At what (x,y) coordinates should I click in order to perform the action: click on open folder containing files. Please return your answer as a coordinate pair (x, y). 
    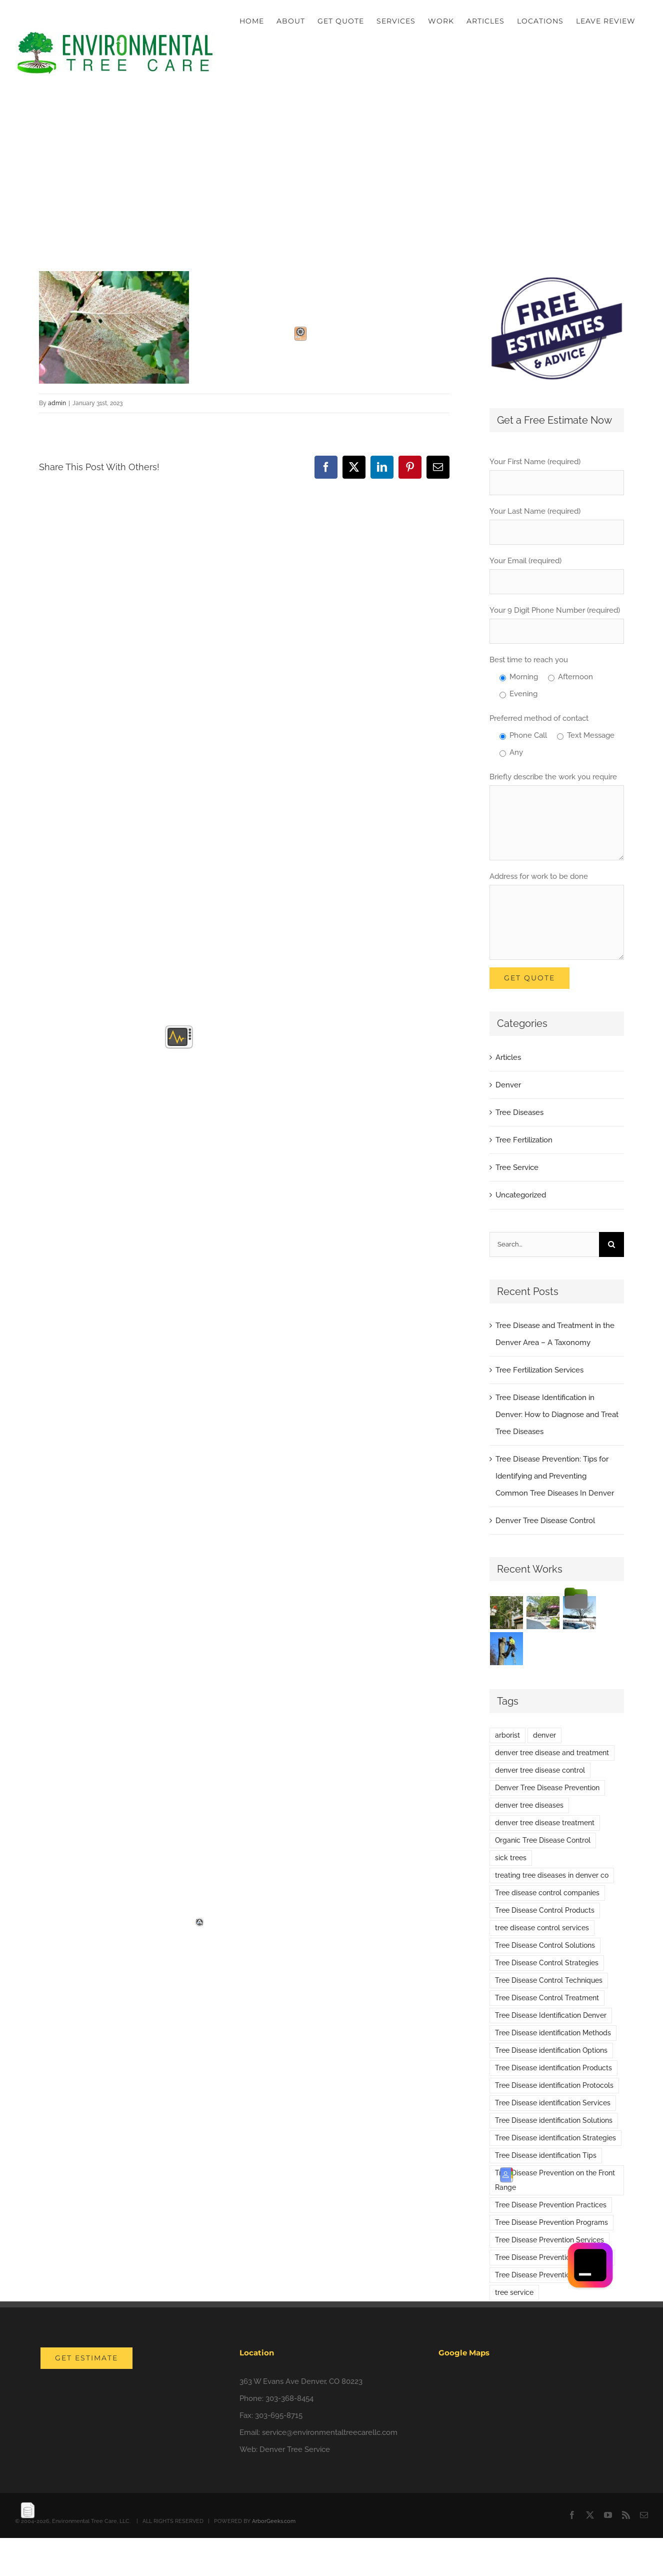
    Looking at the image, I should click on (576, 1598).